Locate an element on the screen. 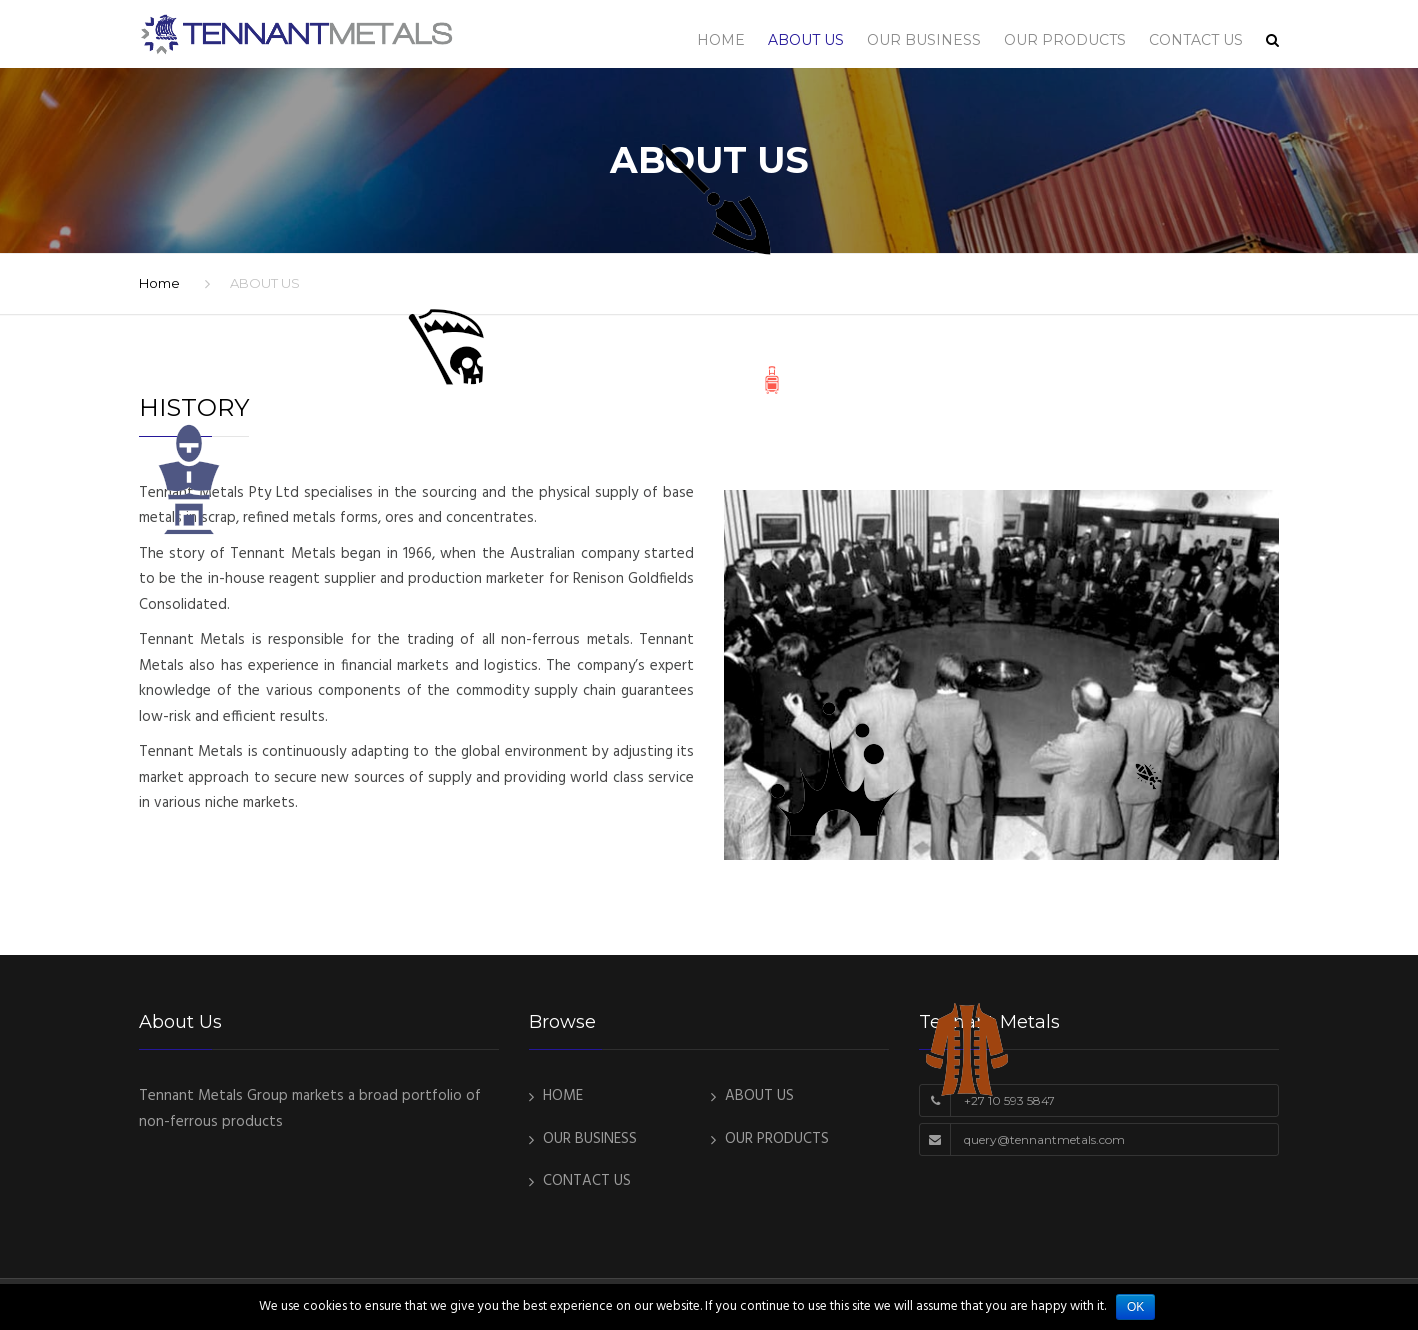  access travel or trip planning features is located at coordinates (772, 380).